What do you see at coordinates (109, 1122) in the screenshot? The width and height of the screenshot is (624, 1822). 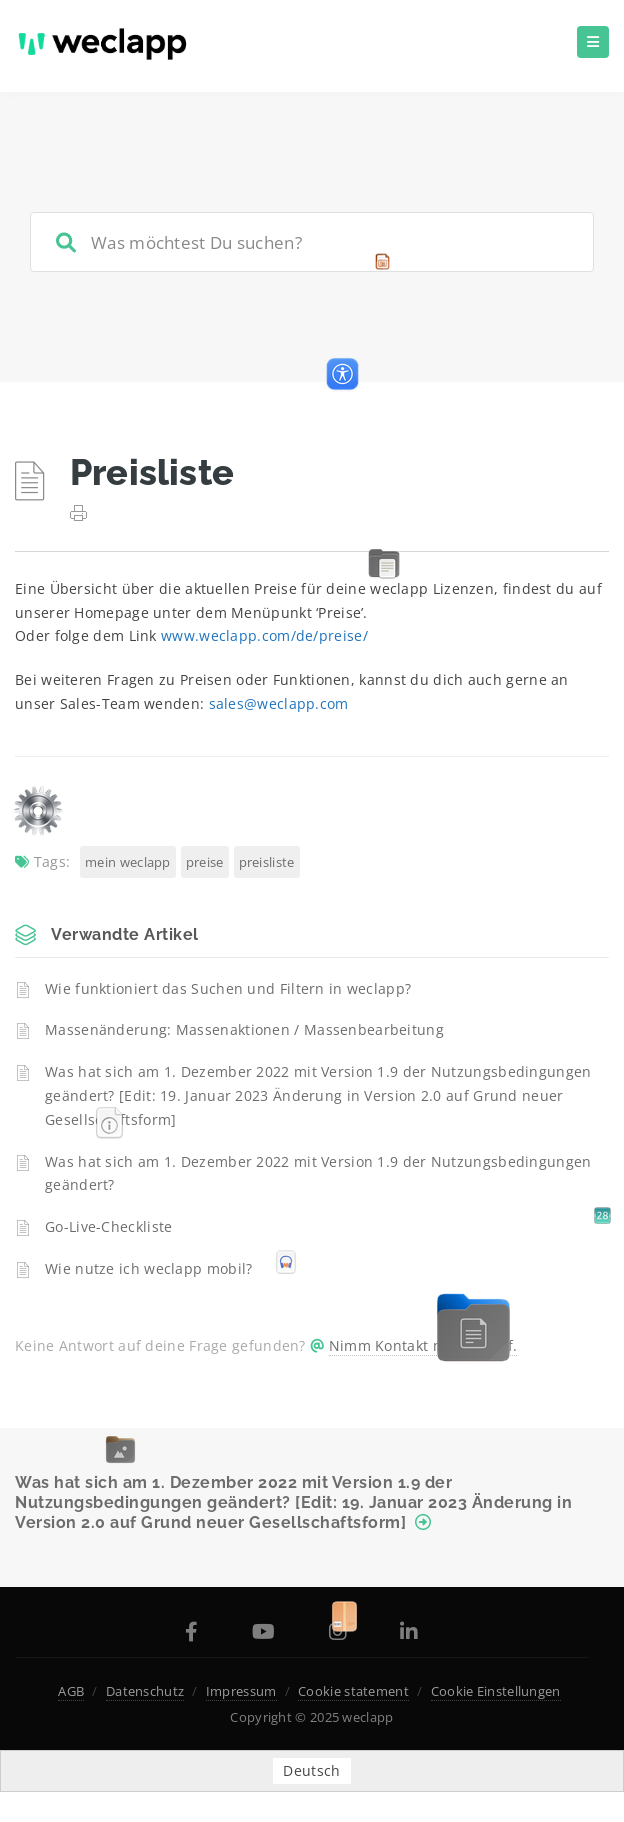 I see `view the readme documentation file` at bounding box center [109, 1122].